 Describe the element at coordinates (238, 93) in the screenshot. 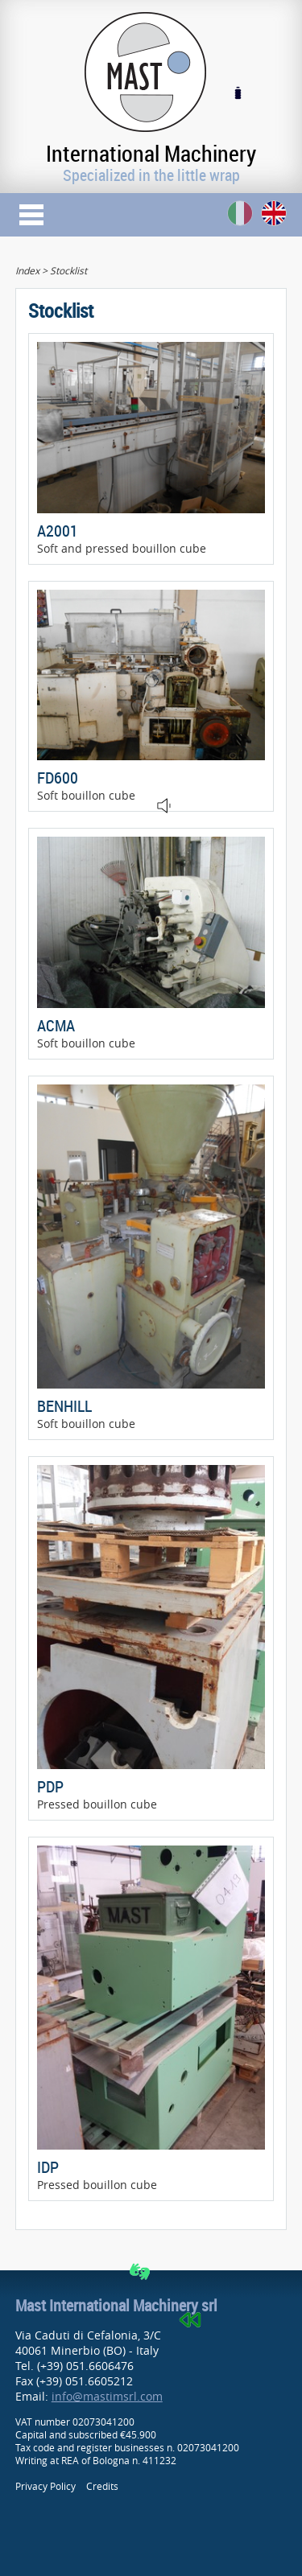

I see `track your water intake` at that location.